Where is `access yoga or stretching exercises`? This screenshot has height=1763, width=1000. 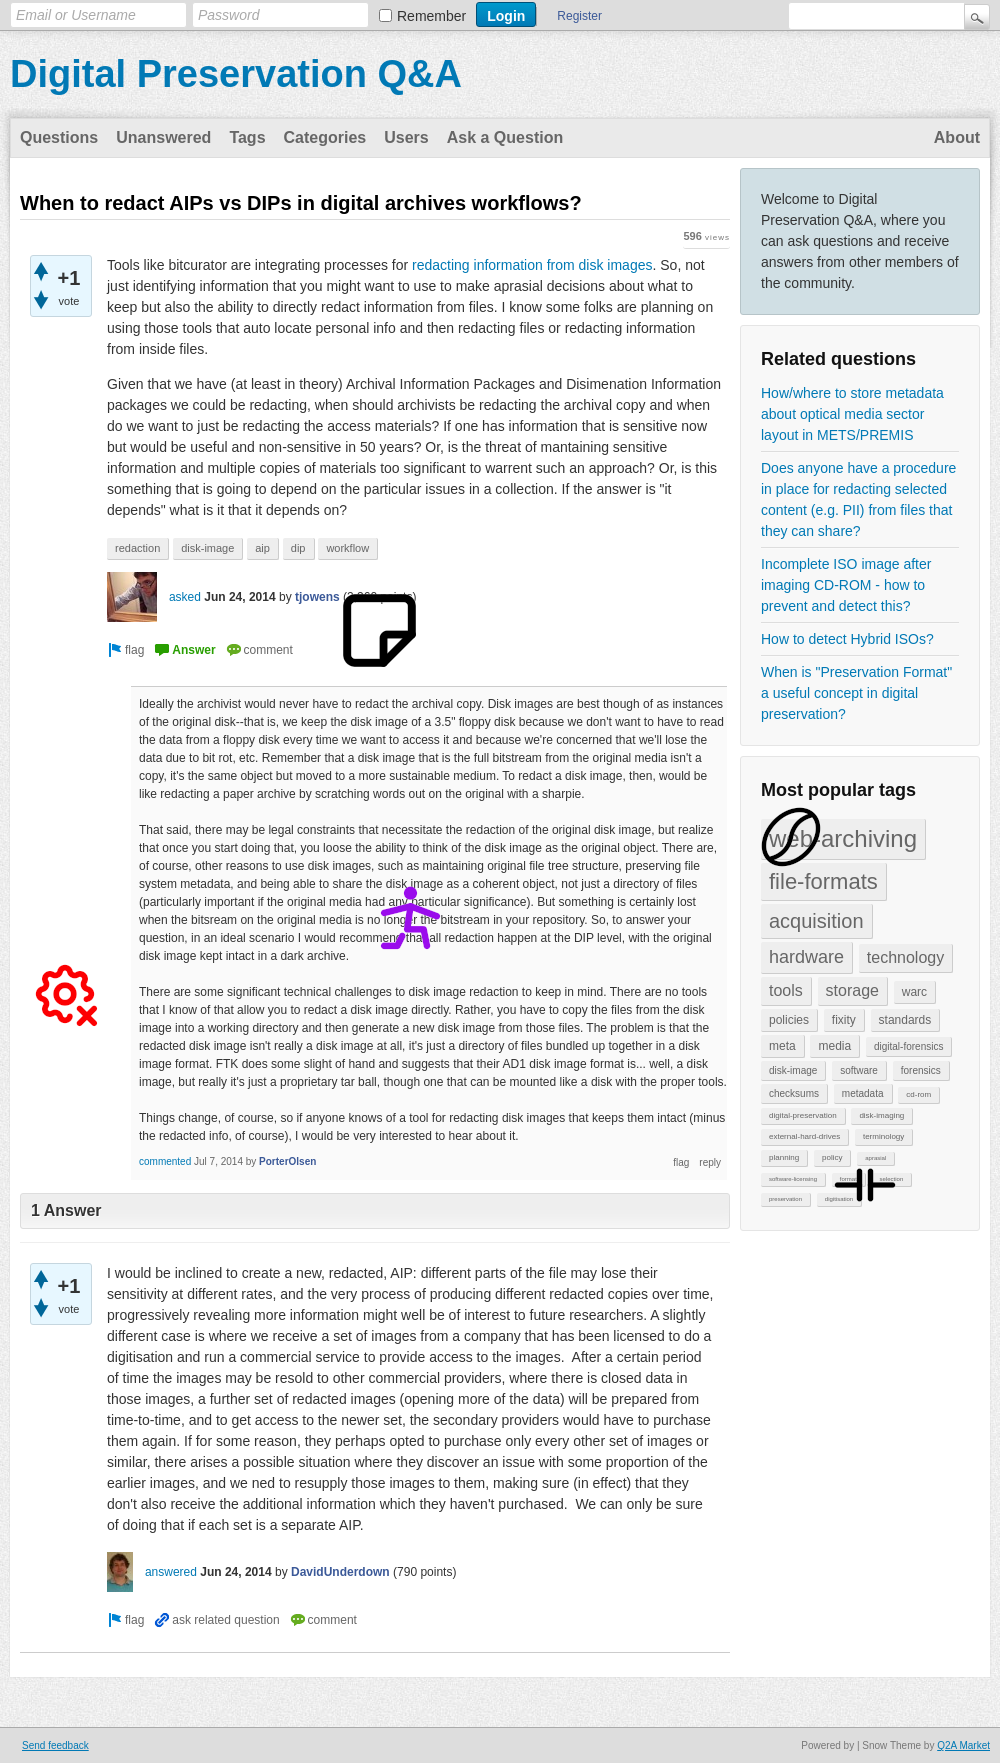 access yoga or stretching exercises is located at coordinates (410, 919).